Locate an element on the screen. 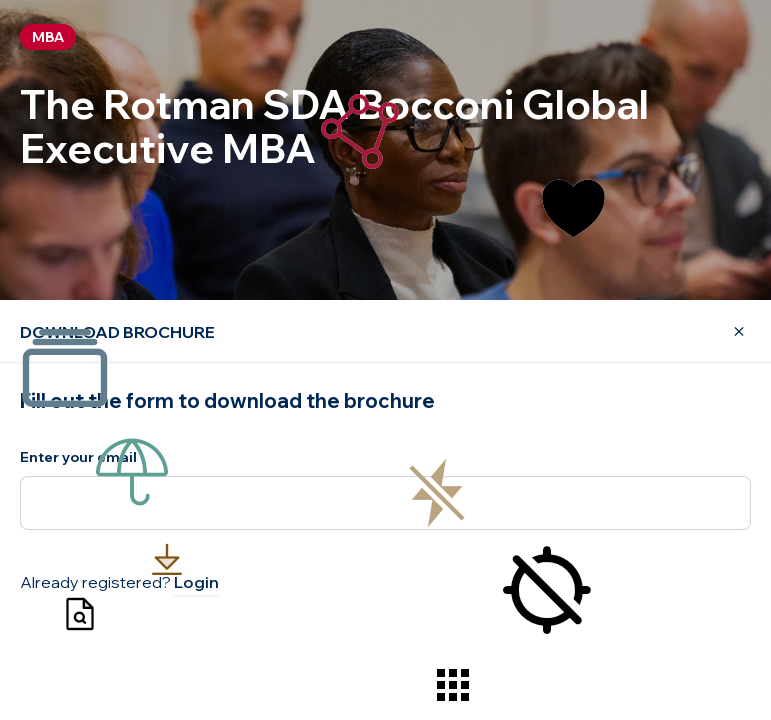 The height and width of the screenshot is (720, 771). GPS or location services are disabled is located at coordinates (547, 590).